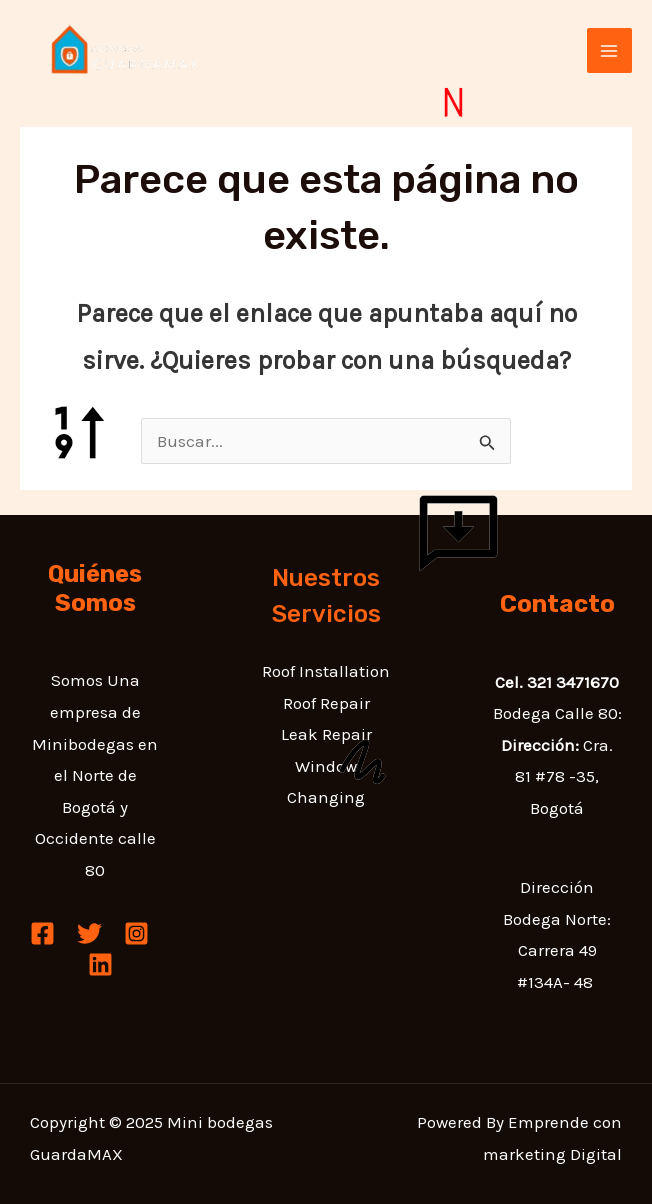 The height and width of the screenshot is (1204, 652). What do you see at coordinates (453, 102) in the screenshot?
I see `open Netflix app` at bounding box center [453, 102].